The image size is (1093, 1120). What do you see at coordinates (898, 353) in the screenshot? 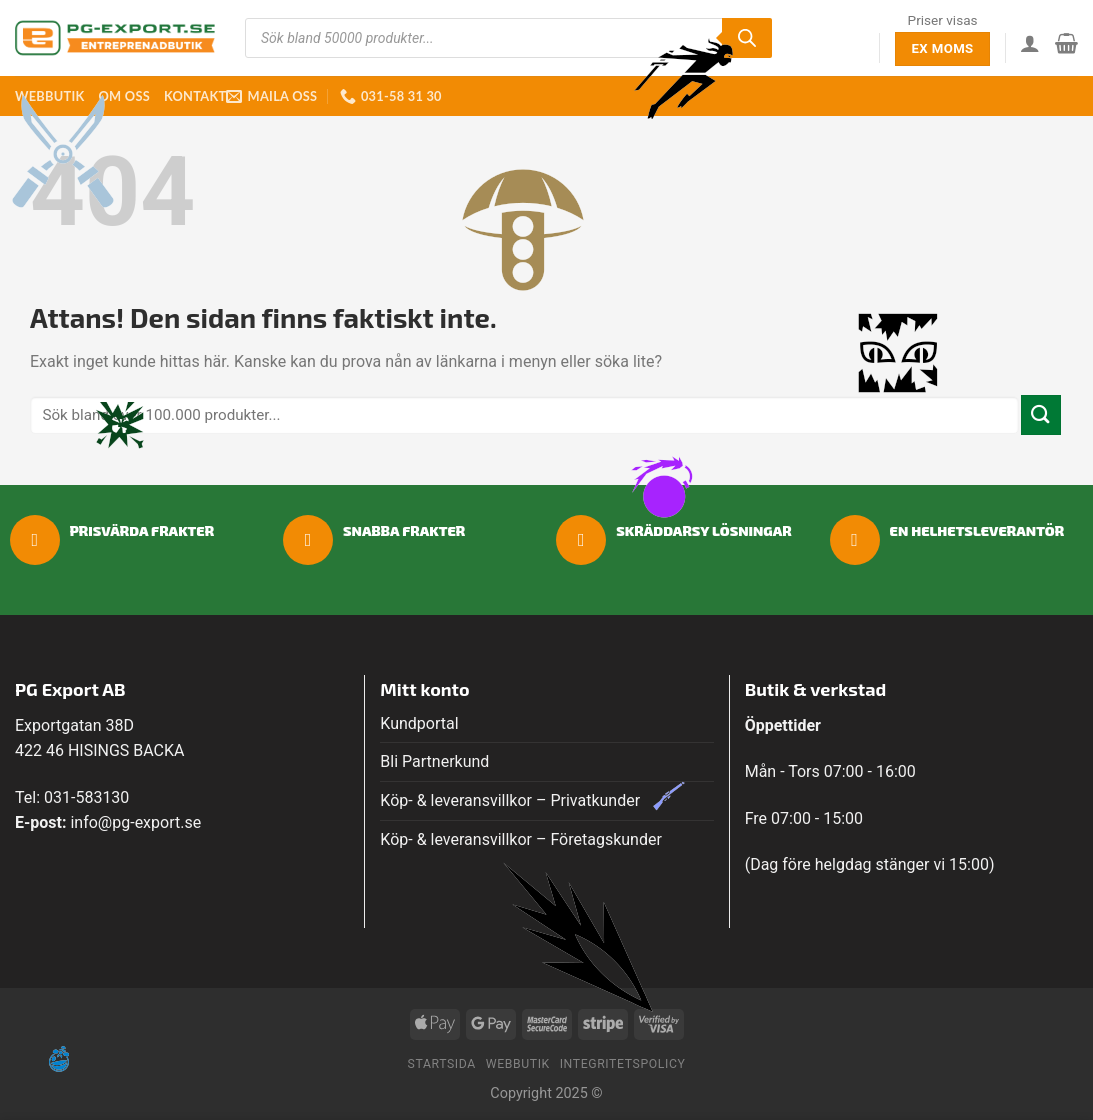
I see `toggle hidden or invisible mode` at bounding box center [898, 353].